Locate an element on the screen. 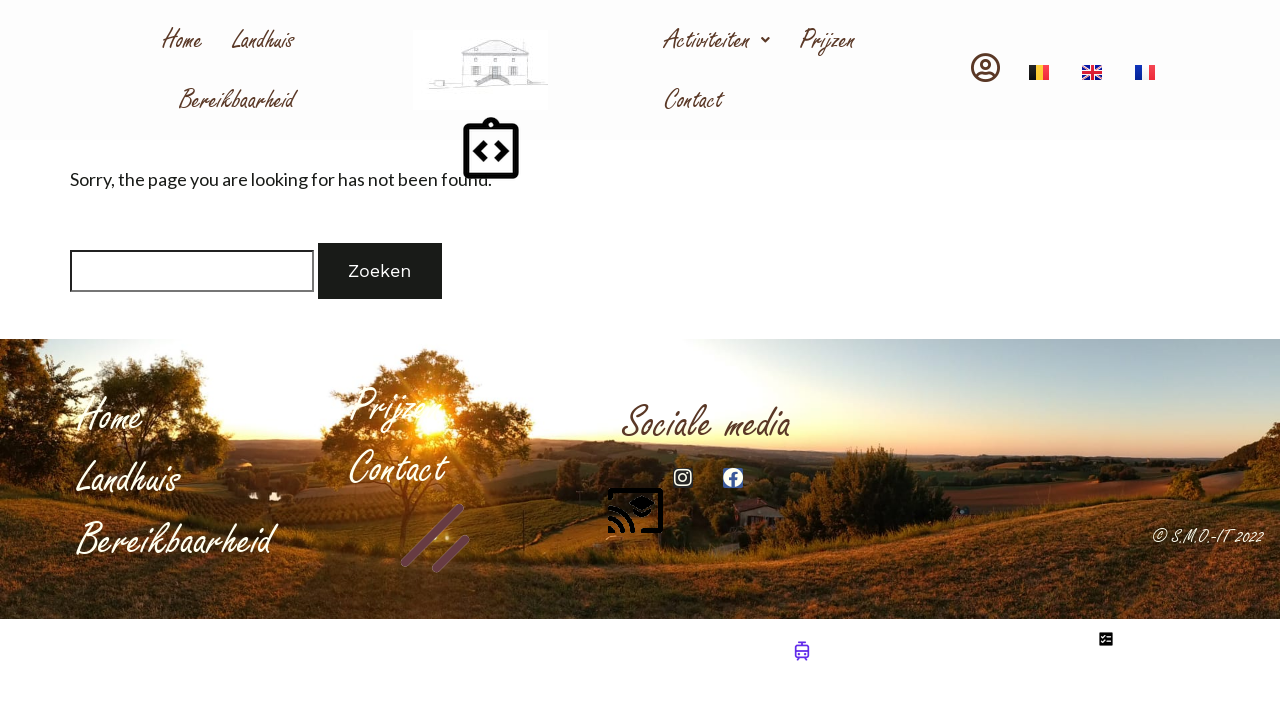 This screenshot has height=720, width=1280. view completed tasks or checklist is located at coordinates (1106, 639).